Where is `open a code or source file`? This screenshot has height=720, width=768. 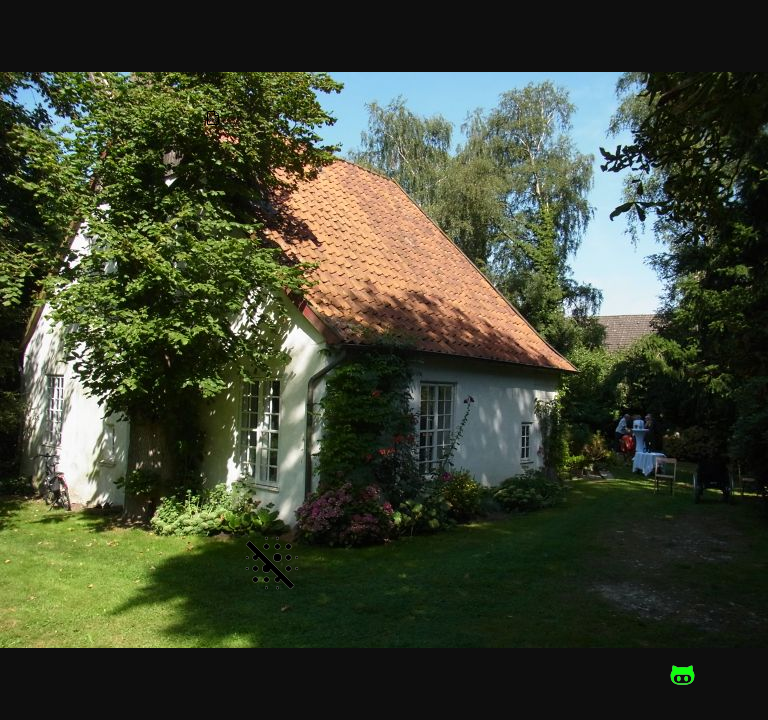 open a code or source file is located at coordinates (213, 118).